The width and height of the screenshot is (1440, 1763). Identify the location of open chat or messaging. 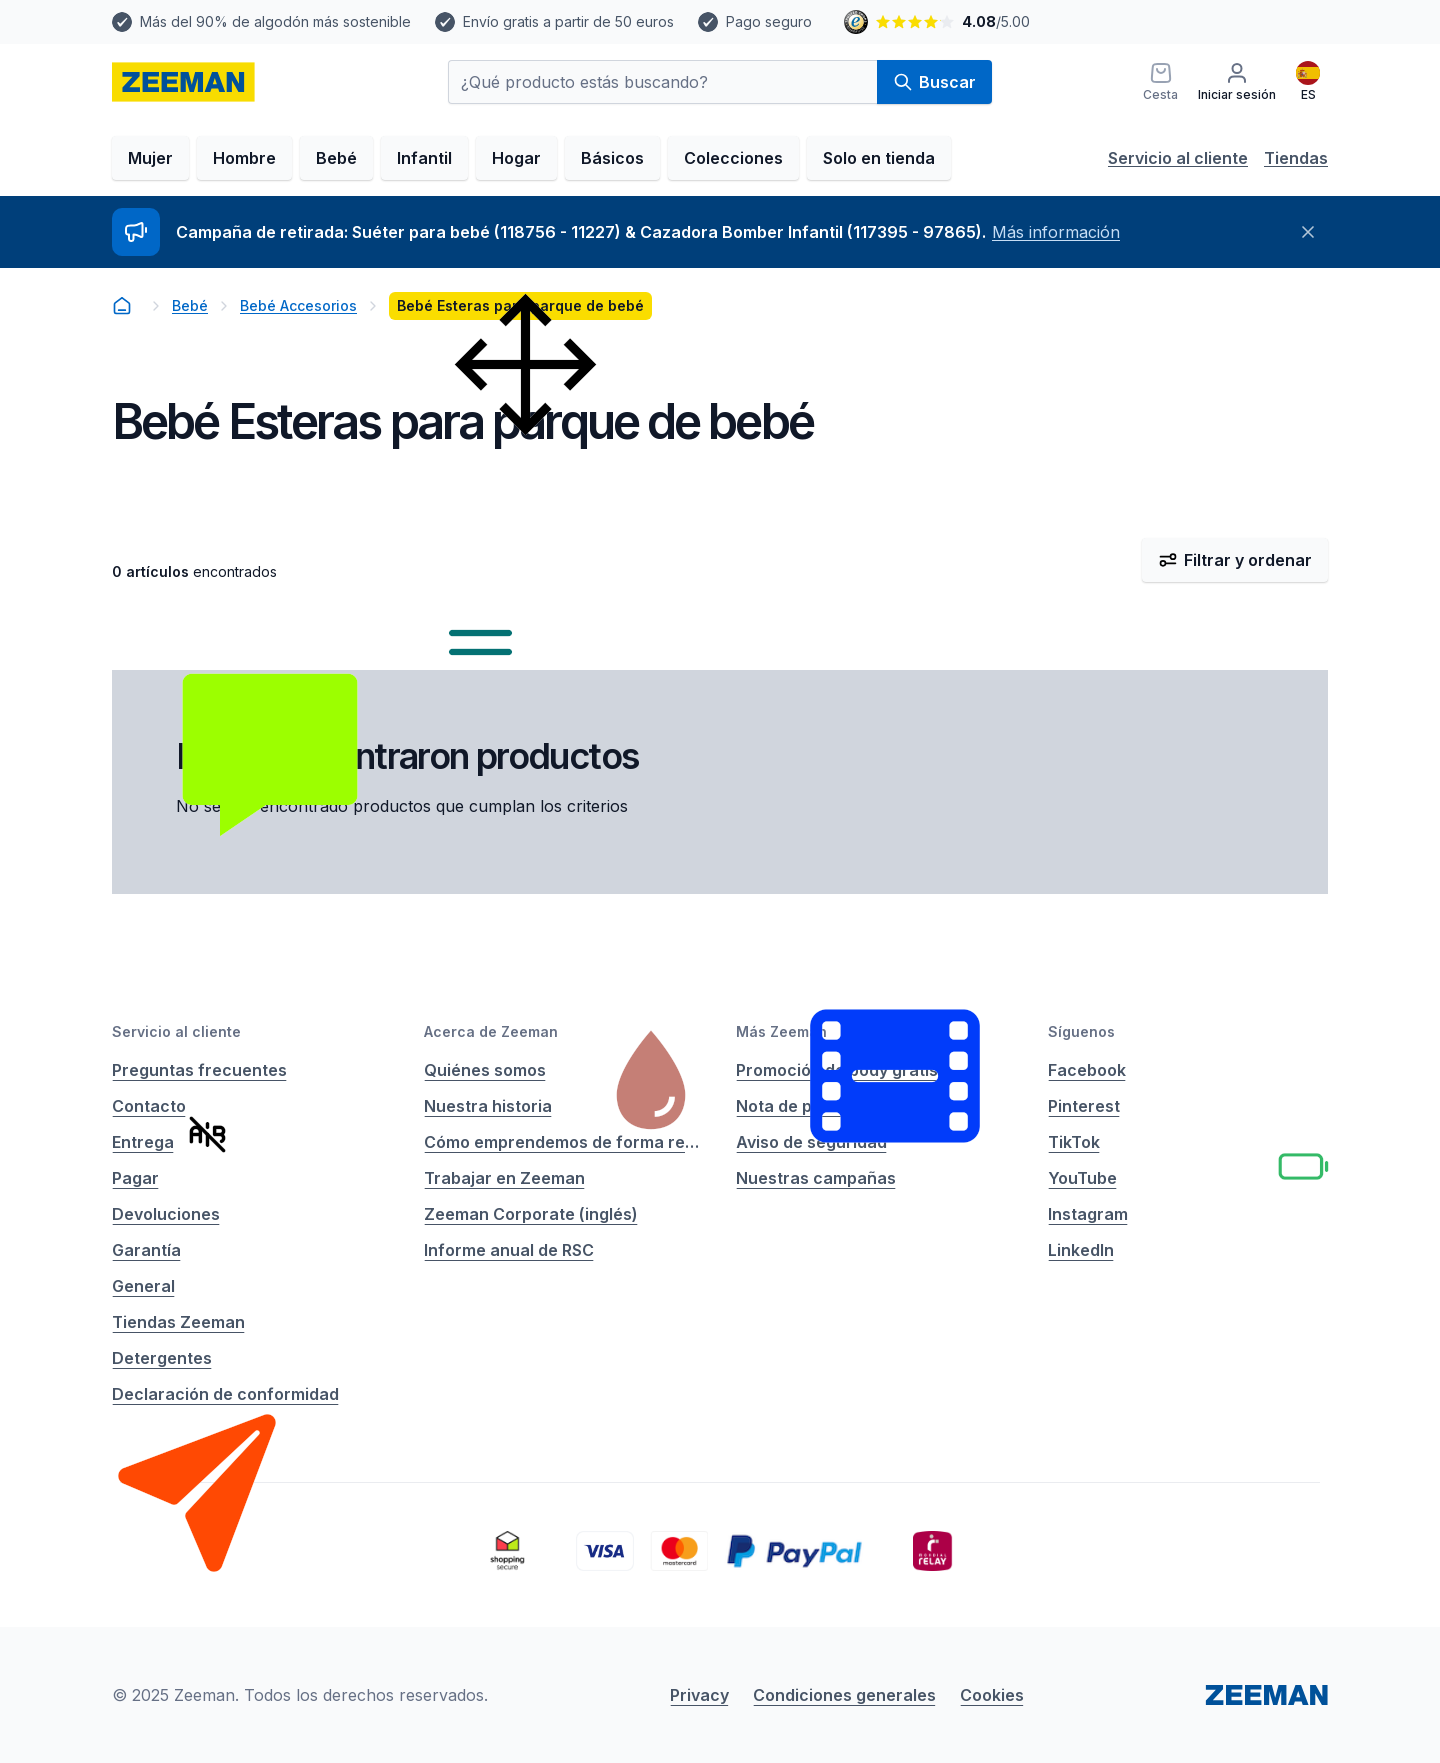
(270, 755).